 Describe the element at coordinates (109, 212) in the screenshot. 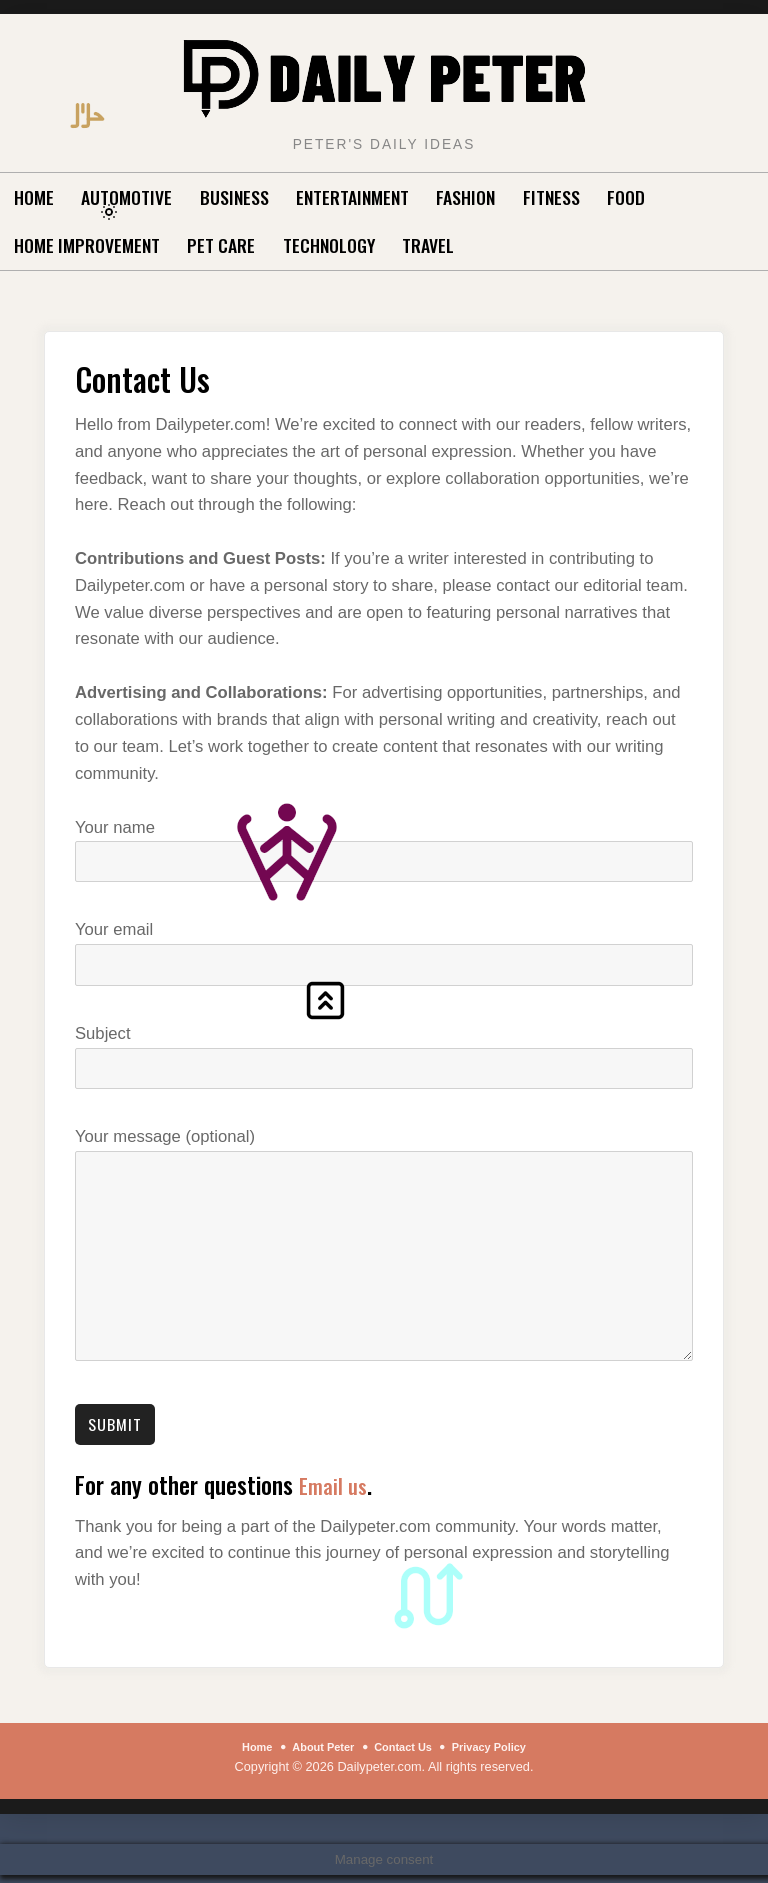

I see `decrease screen brightness` at that location.